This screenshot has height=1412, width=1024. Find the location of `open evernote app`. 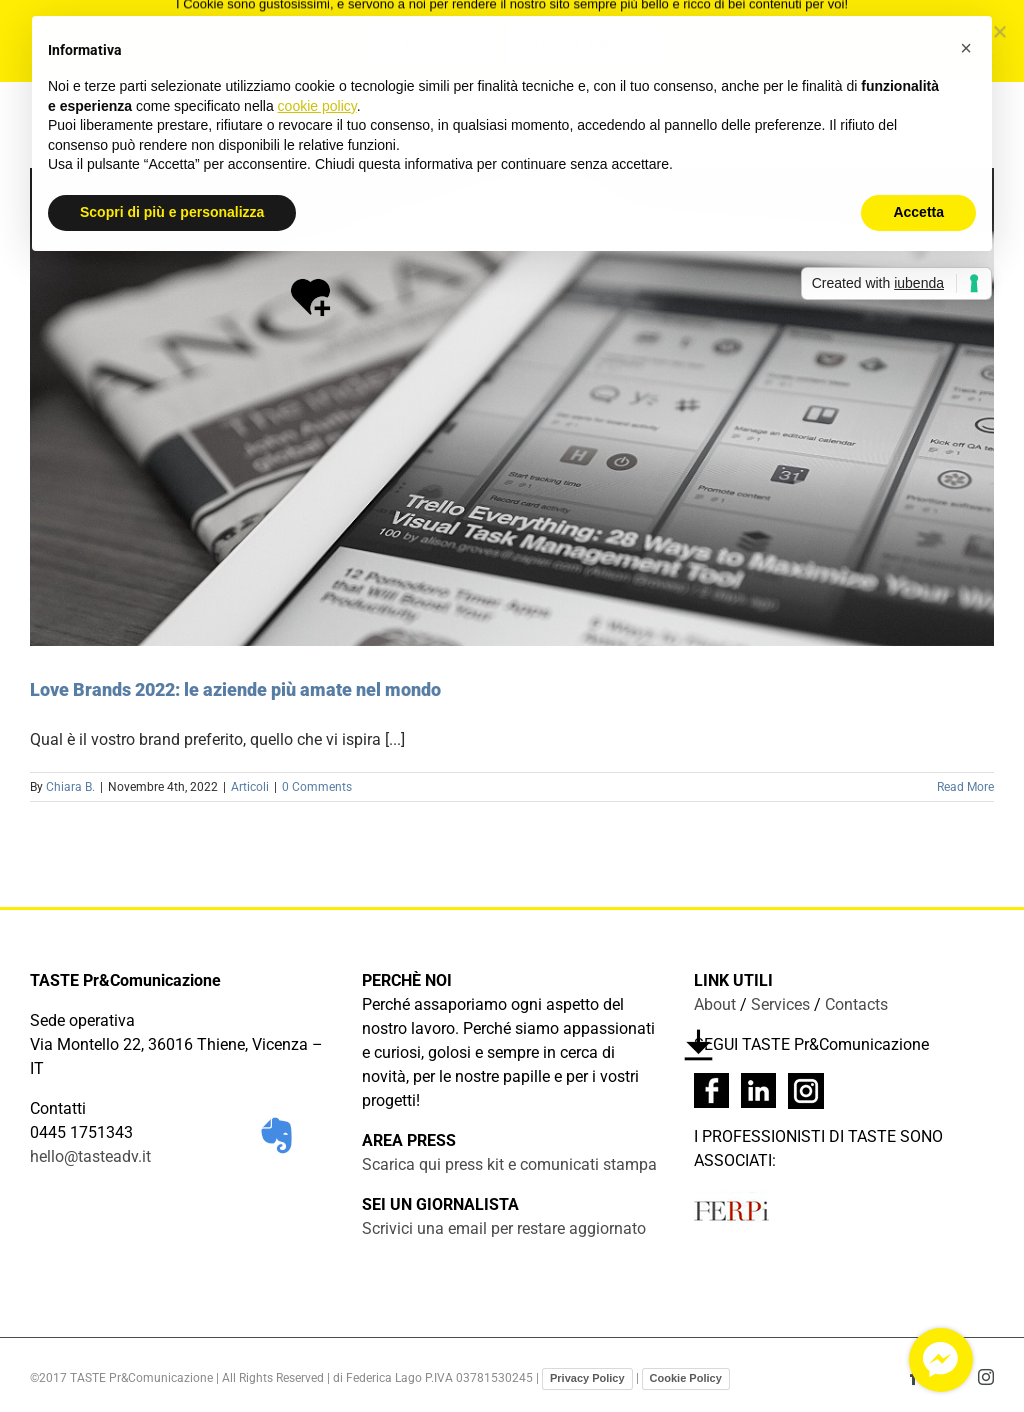

open evernote app is located at coordinates (276, 1135).